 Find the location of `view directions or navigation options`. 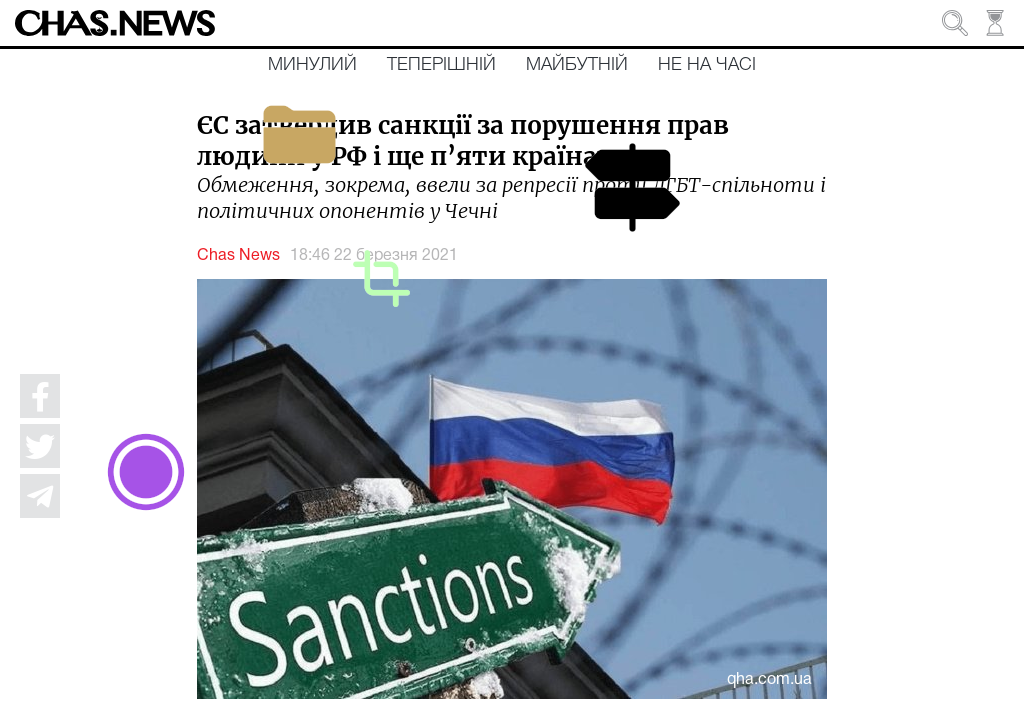

view directions or navigation options is located at coordinates (632, 187).